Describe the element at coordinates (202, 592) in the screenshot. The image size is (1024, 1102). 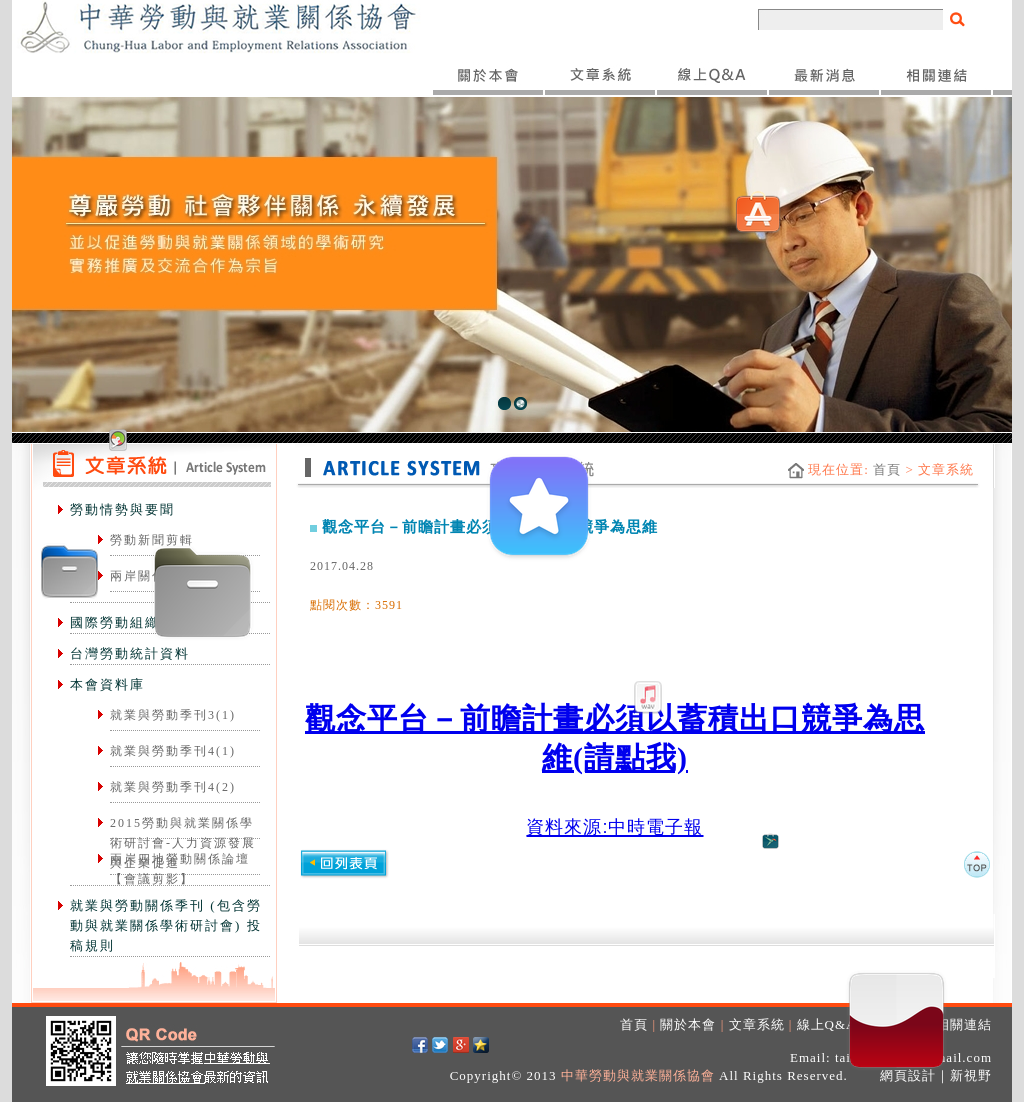
I see `open the Nautilus file manager` at that location.